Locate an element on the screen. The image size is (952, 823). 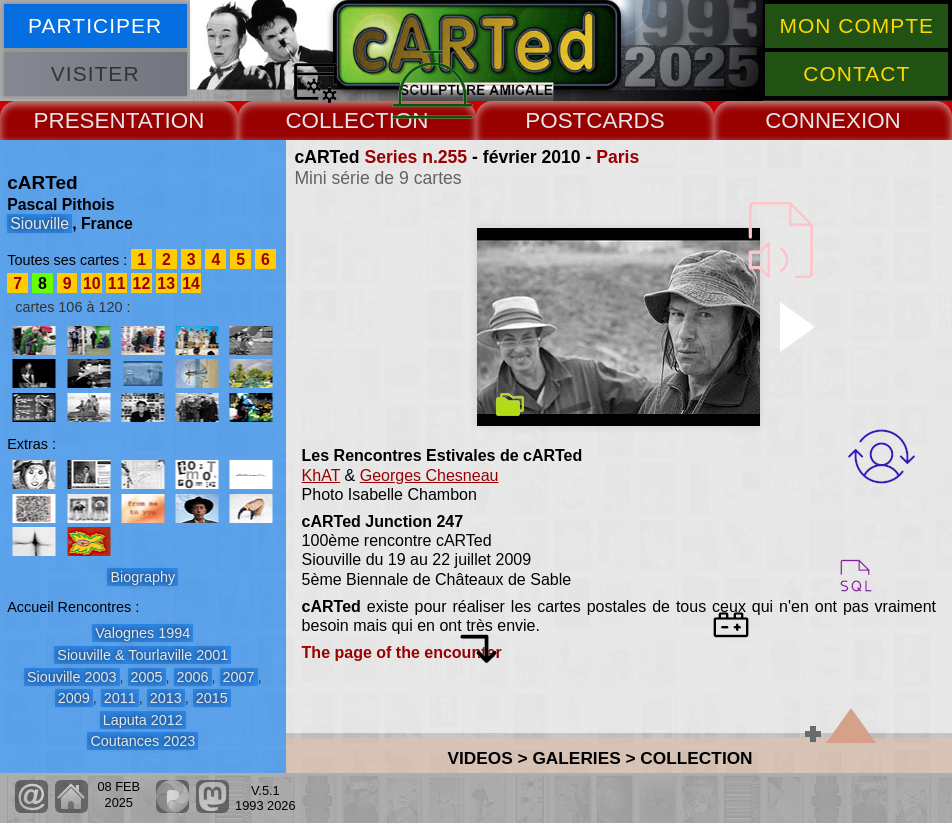
open or view an SQL database file is located at coordinates (855, 577).